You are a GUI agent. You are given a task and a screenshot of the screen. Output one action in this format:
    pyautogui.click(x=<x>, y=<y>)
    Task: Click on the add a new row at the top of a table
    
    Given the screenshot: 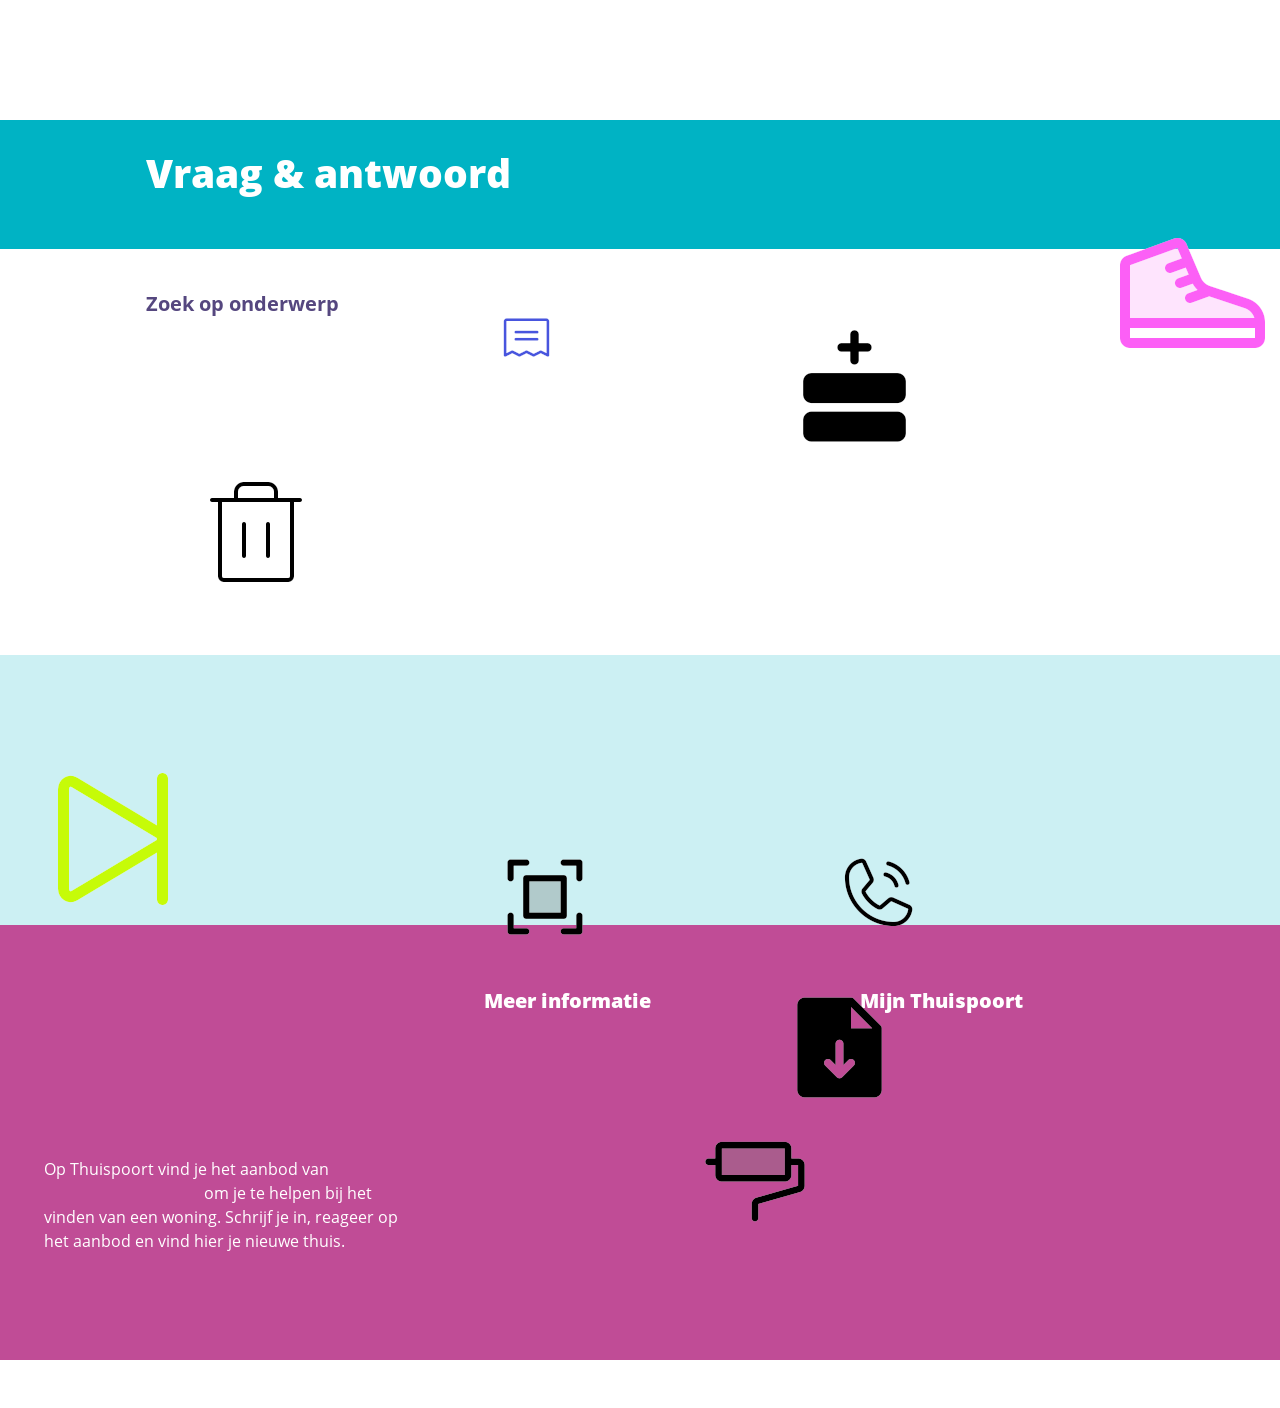 What is the action you would take?
    pyautogui.click(x=854, y=394)
    